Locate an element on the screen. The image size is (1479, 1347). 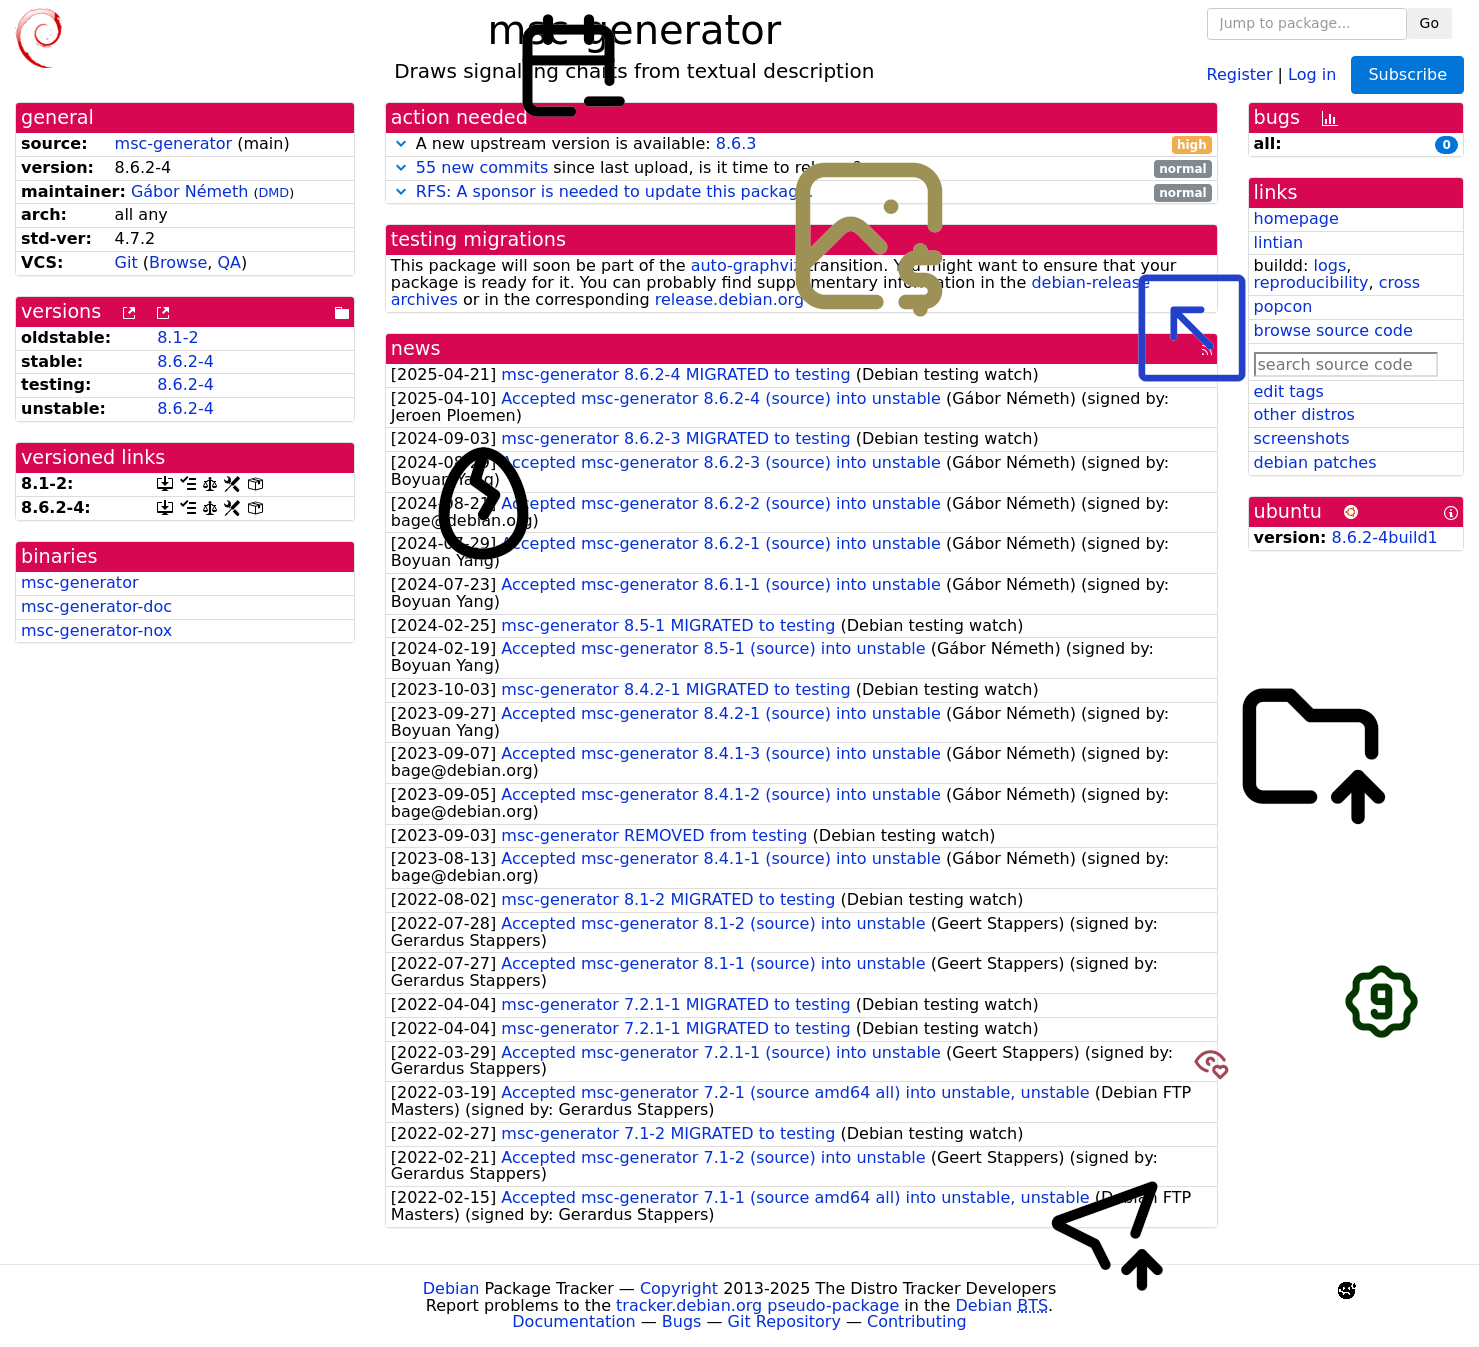
report feeling unwell or sick is located at coordinates (1346, 1290).